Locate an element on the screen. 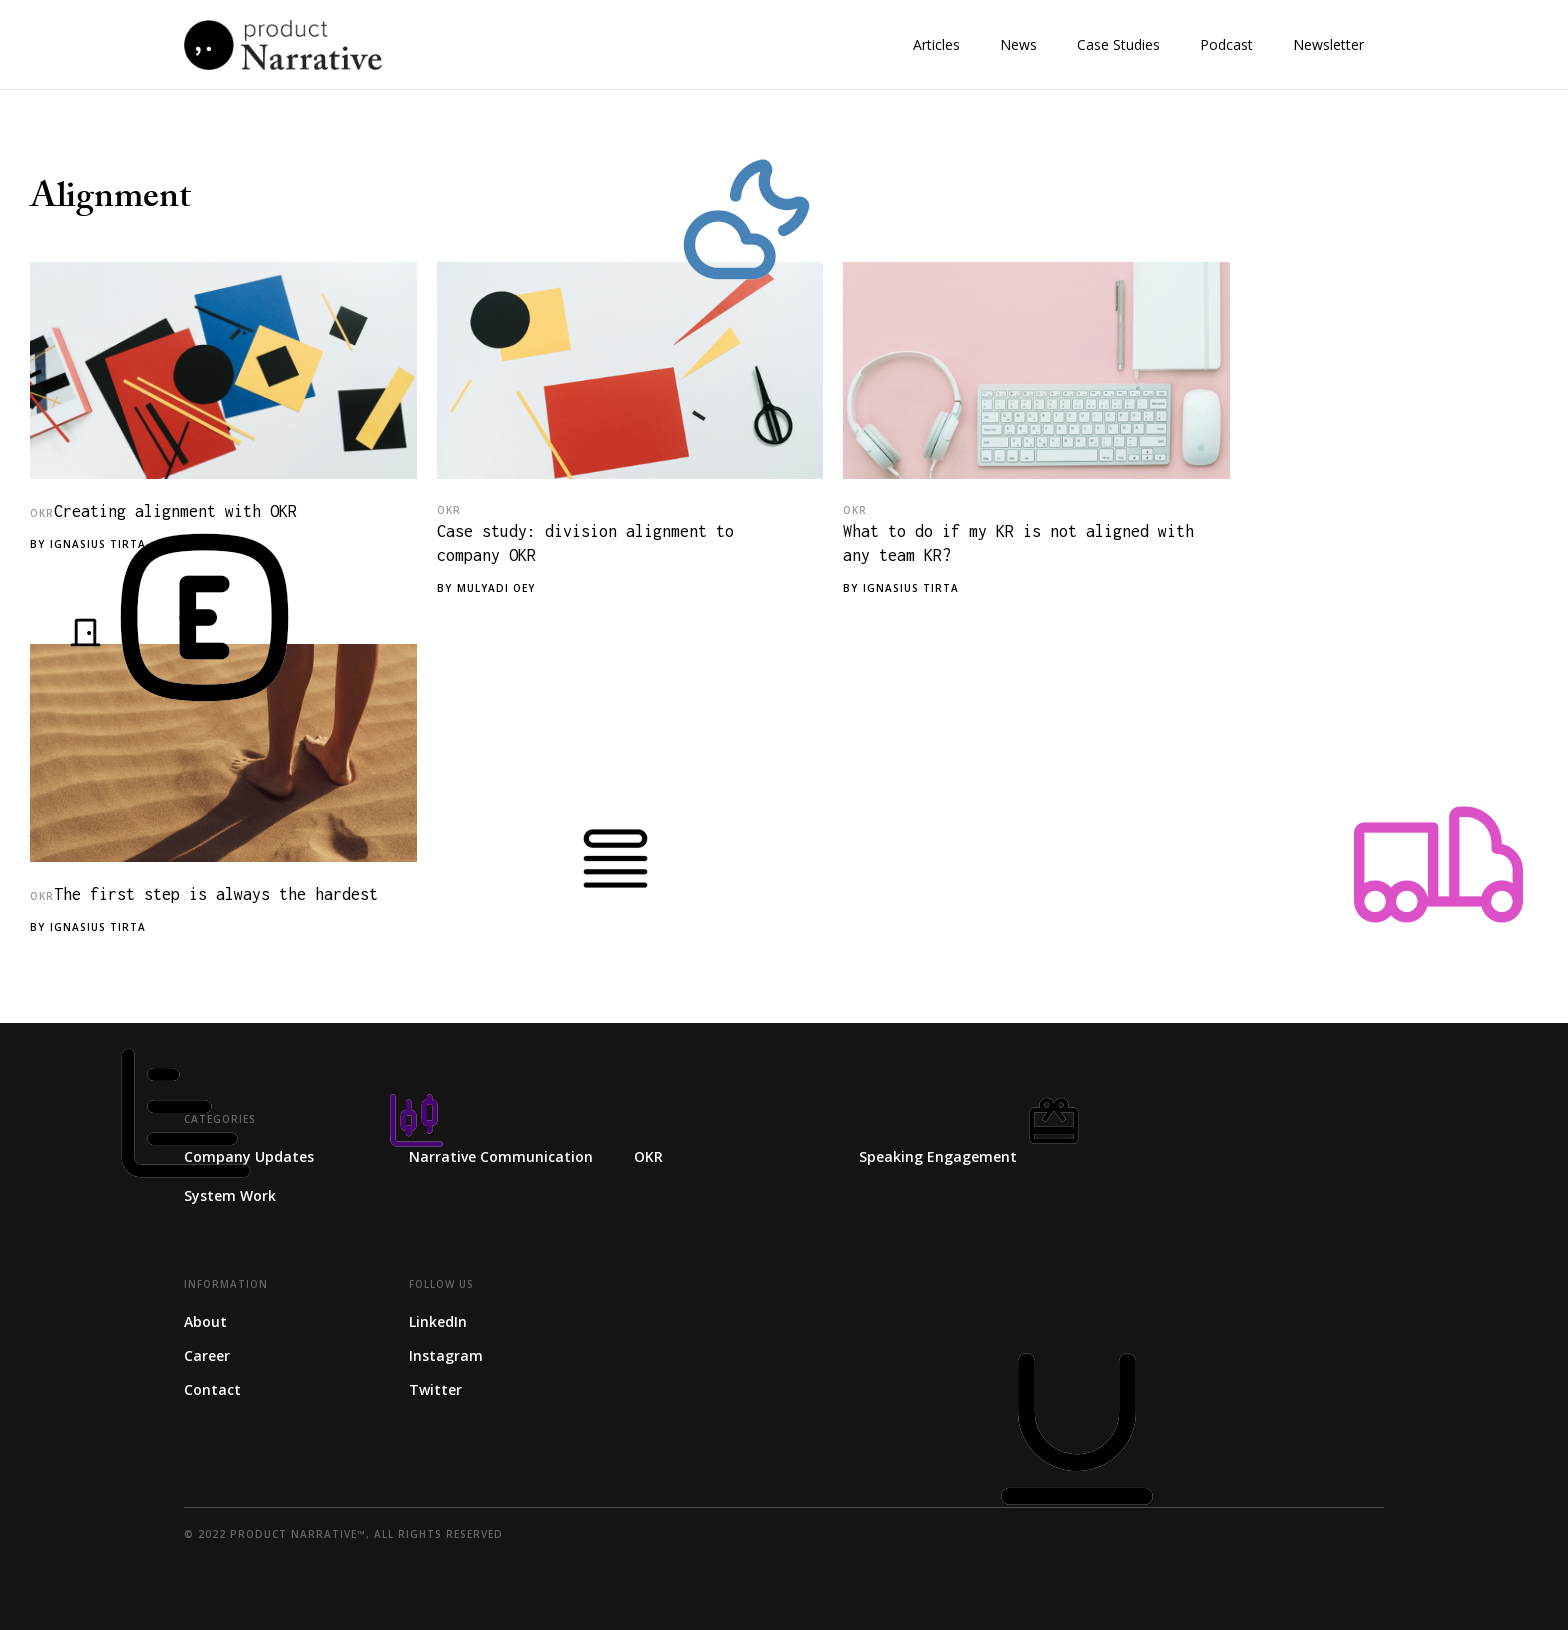 This screenshot has height=1630, width=1568. apply underline formatting to selected text is located at coordinates (1077, 1429).